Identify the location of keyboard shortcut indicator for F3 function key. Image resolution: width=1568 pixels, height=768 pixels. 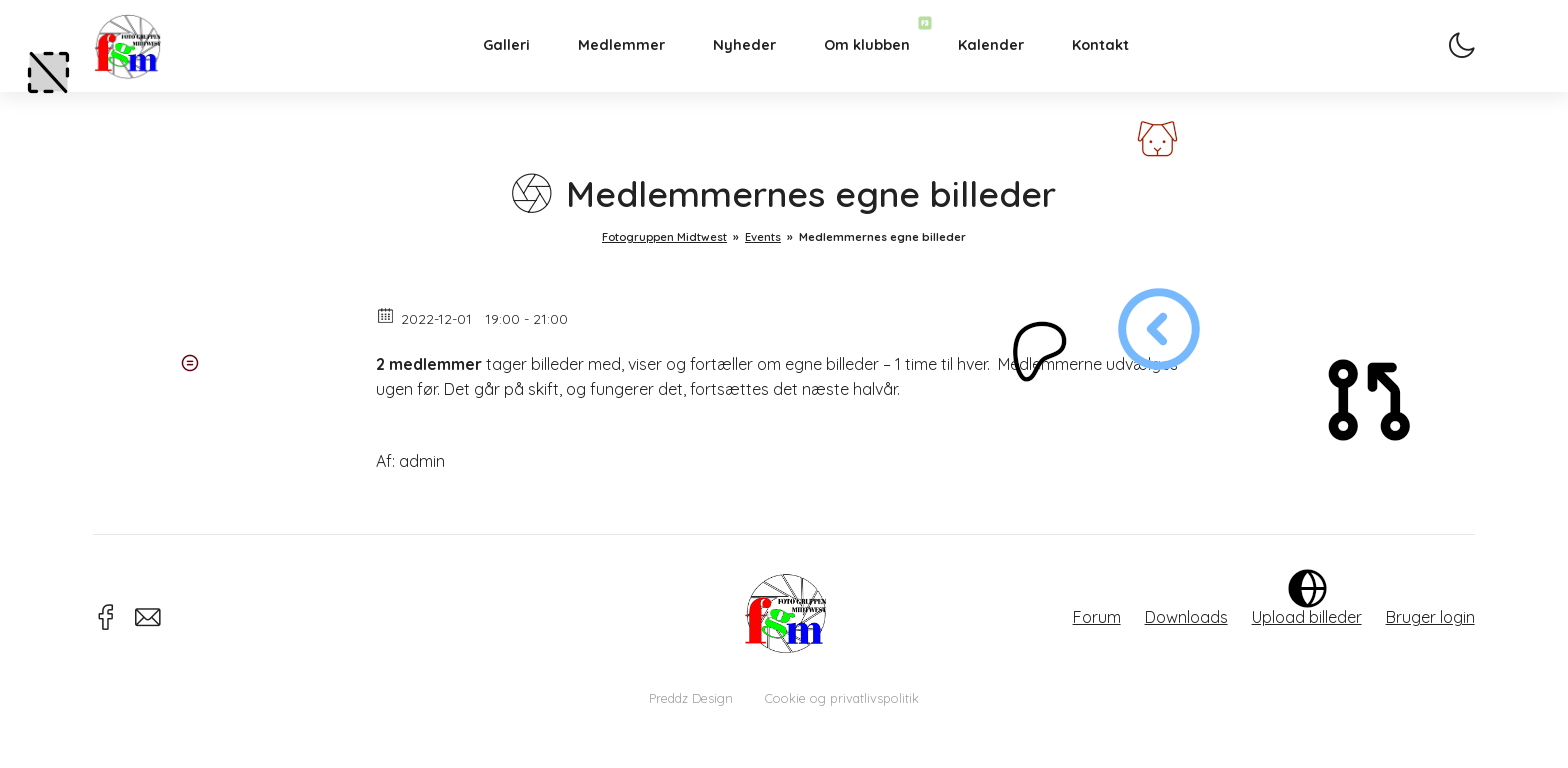
(925, 23).